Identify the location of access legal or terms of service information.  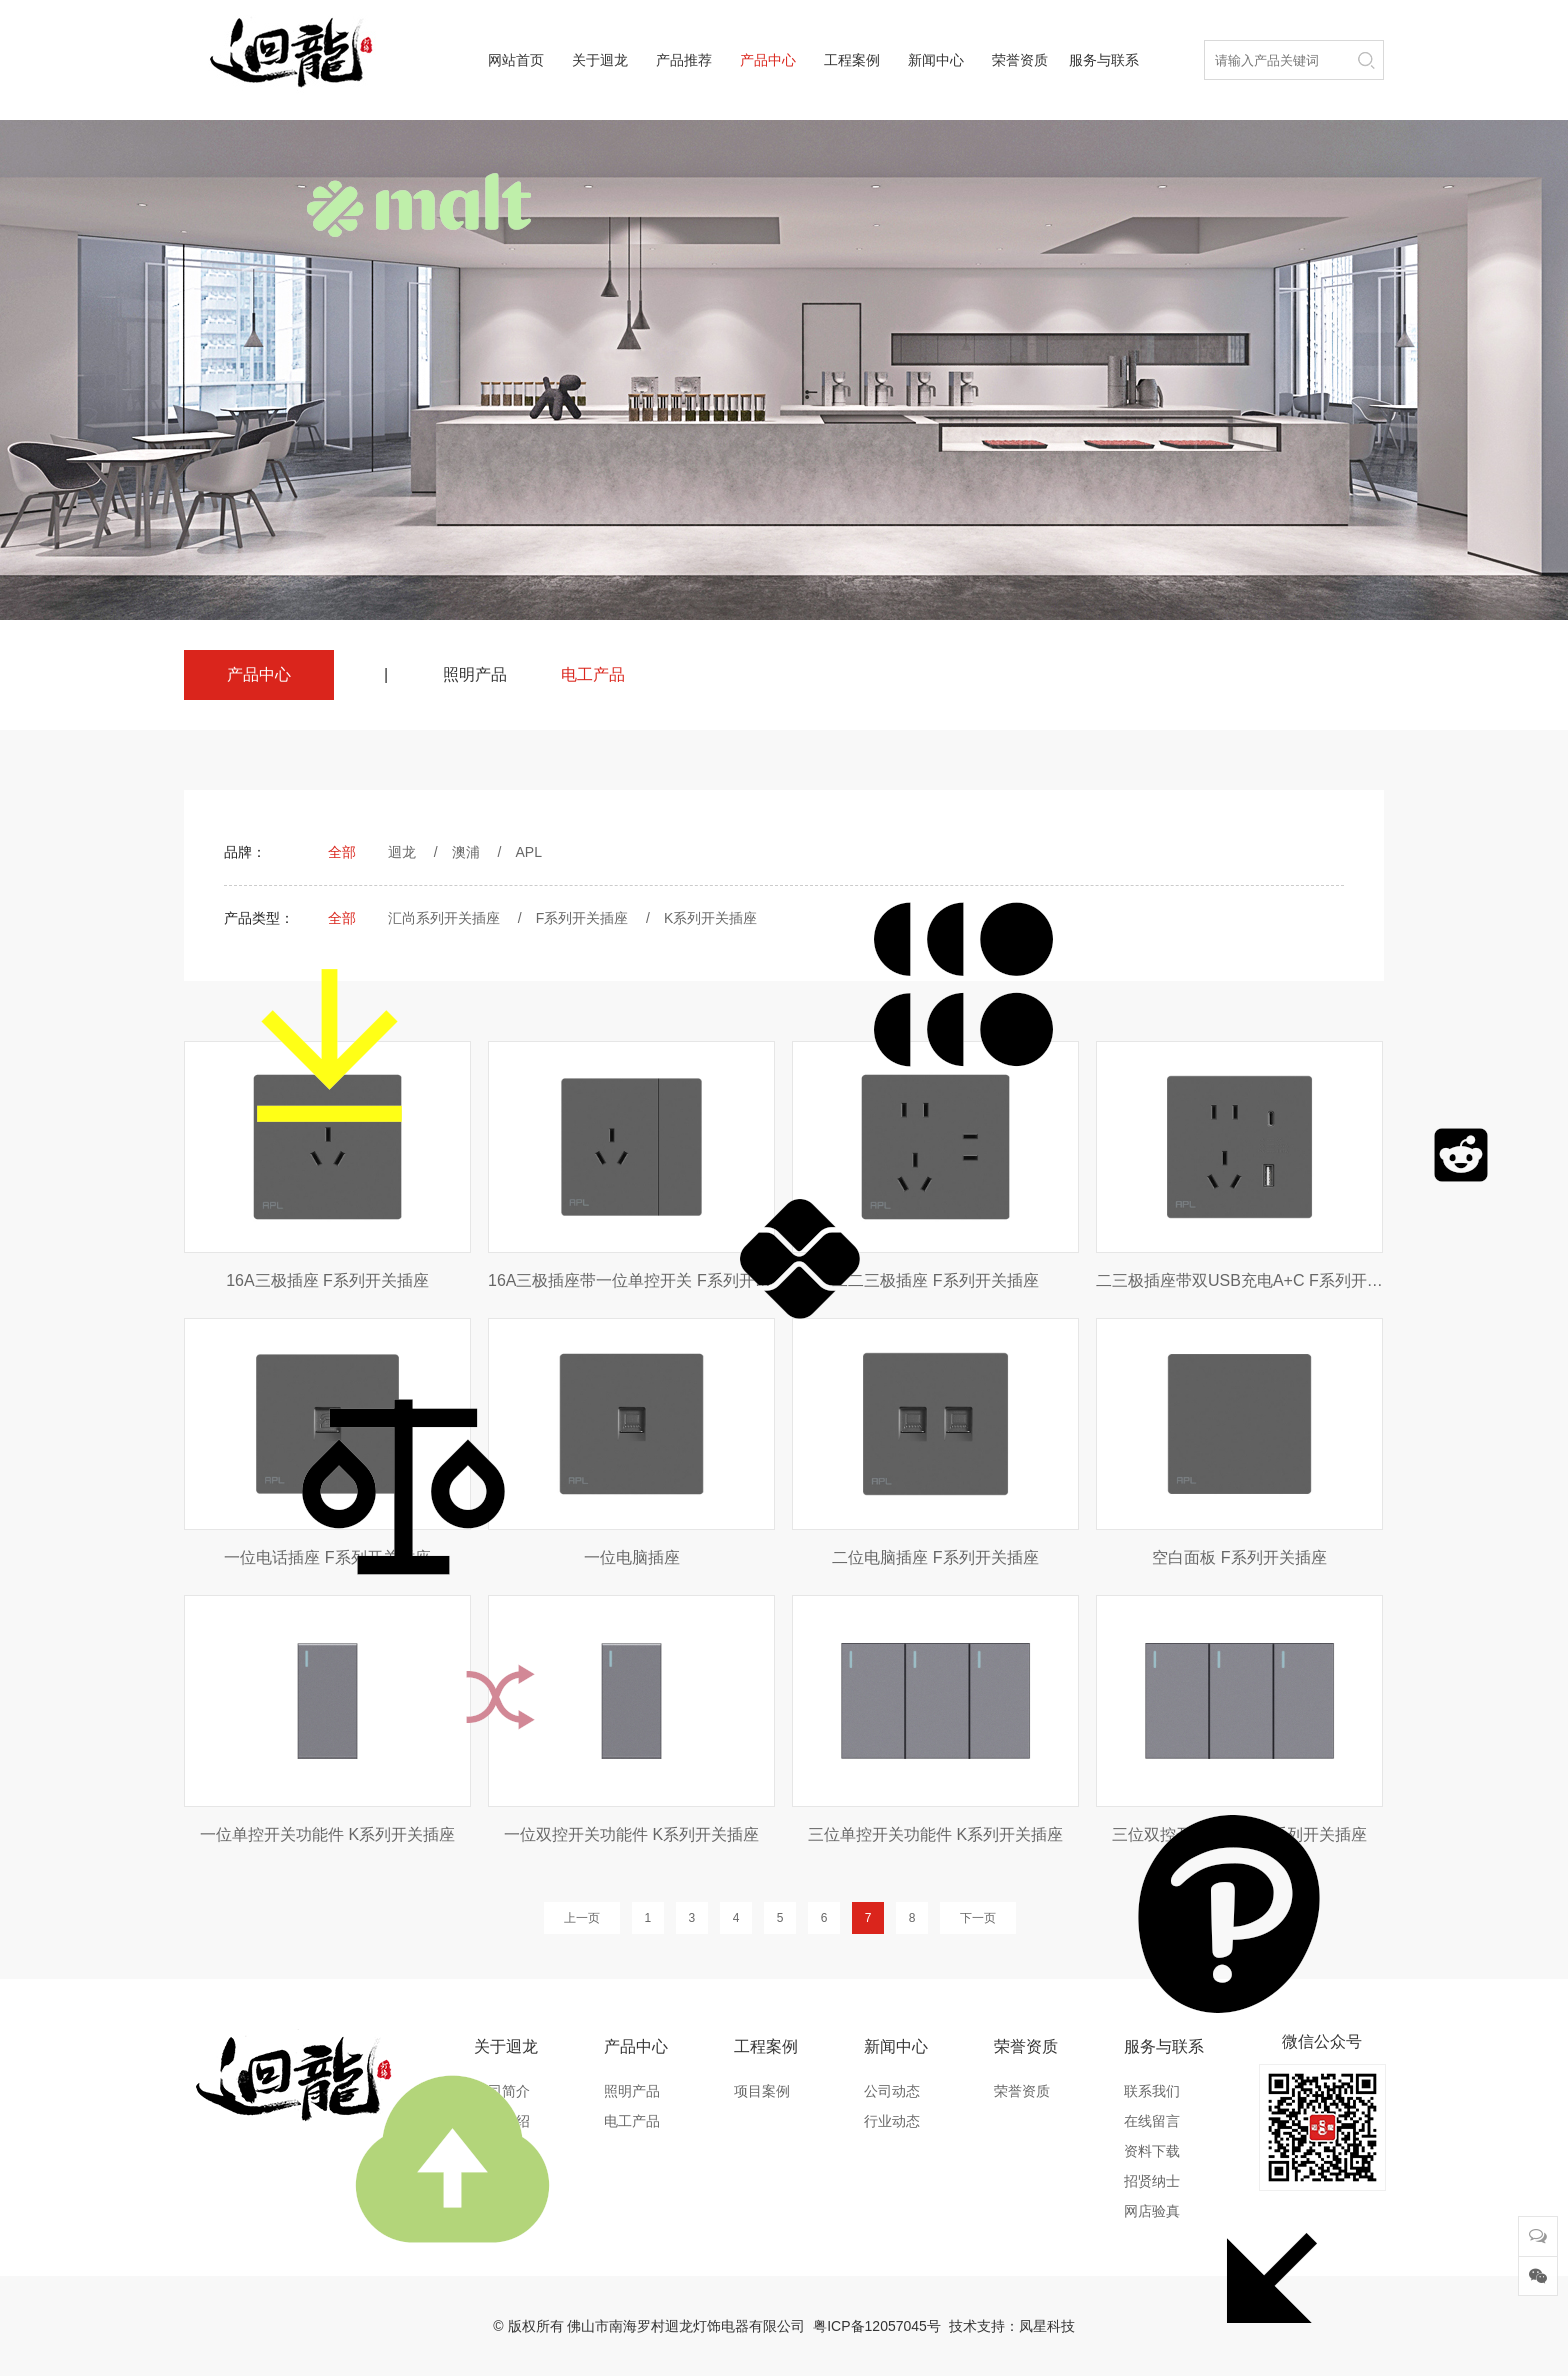
(403, 1491).